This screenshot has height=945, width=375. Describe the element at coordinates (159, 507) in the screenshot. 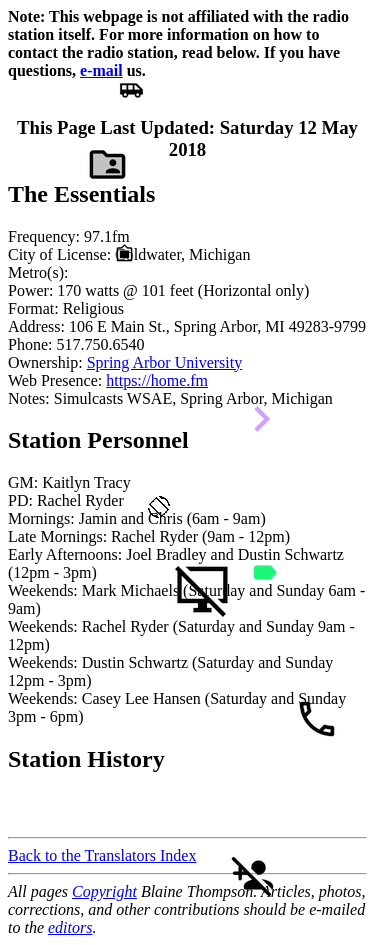

I see `rotate screen orientation` at that location.